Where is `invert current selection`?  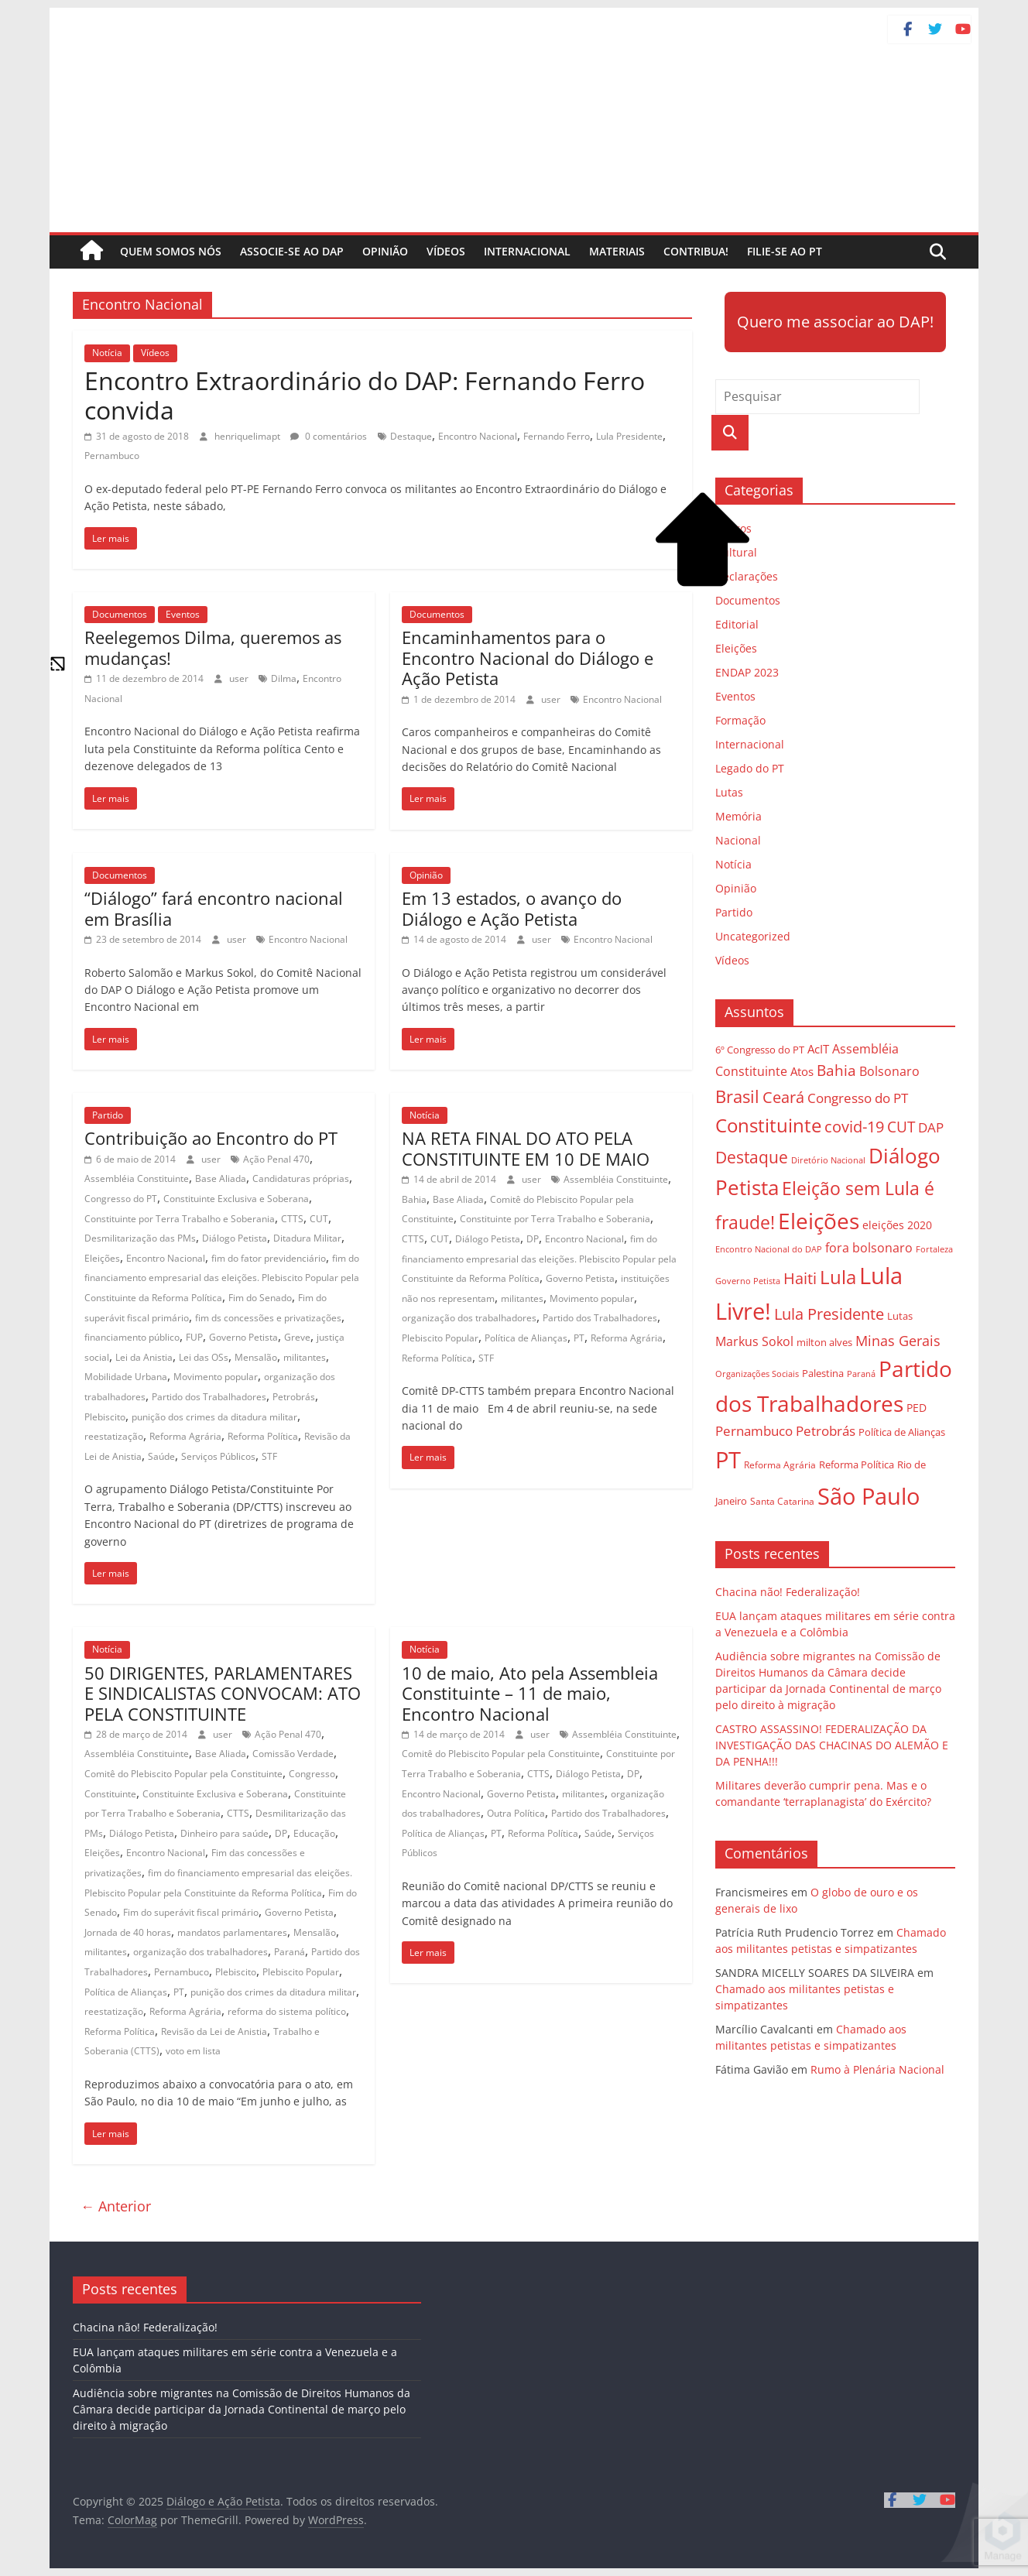
invert current selection is located at coordinates (57, 663).